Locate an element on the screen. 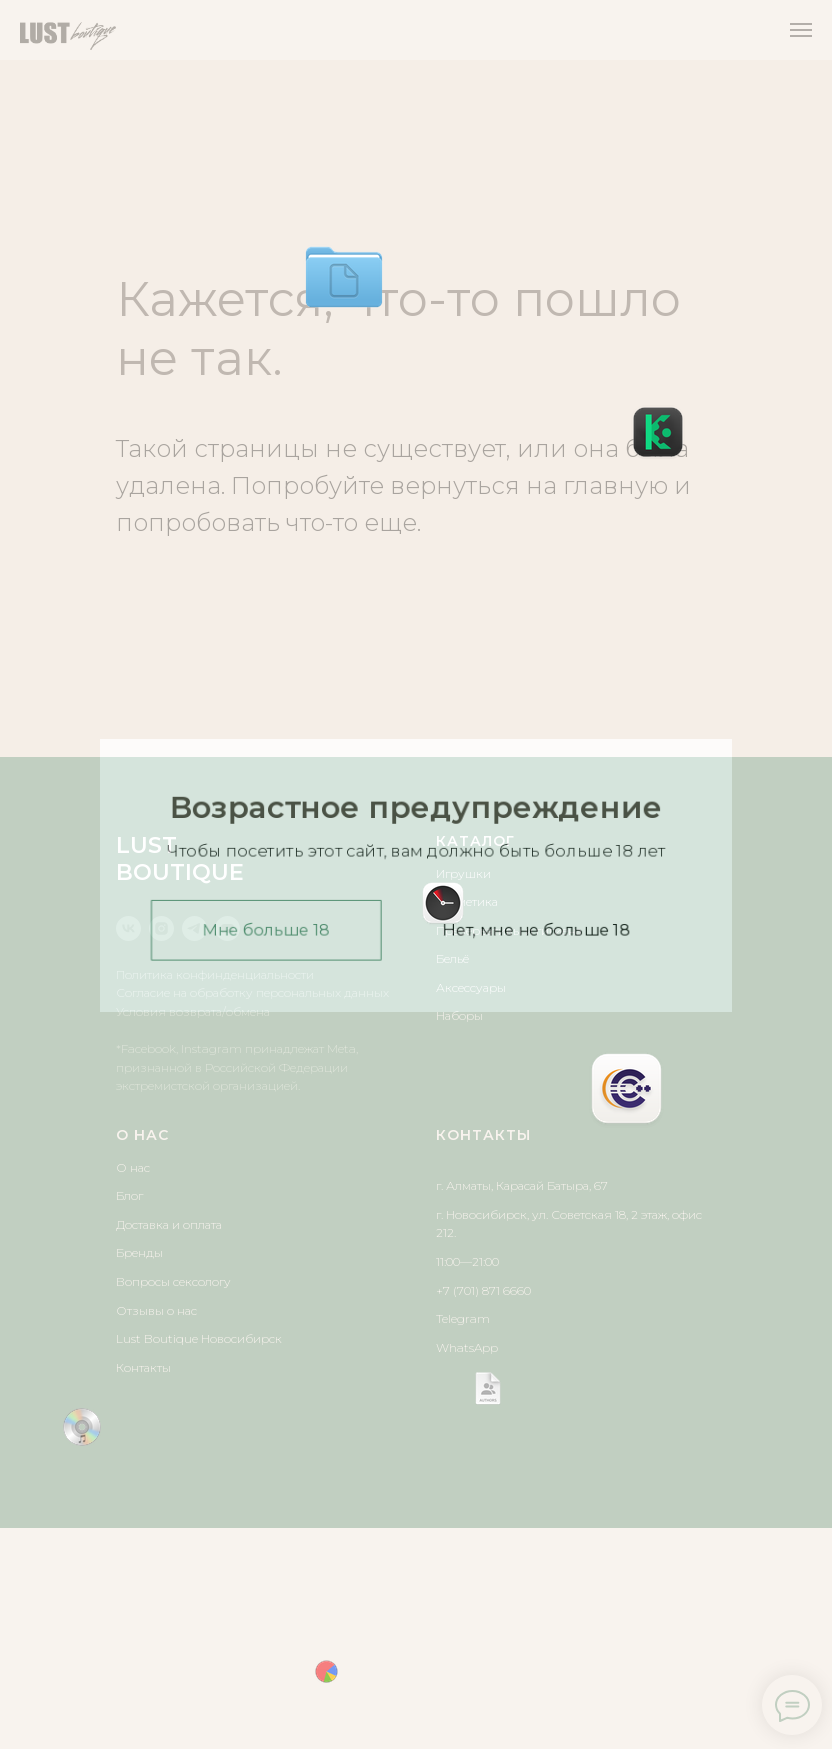 The height and width of the screenshot is (1749, 832). open your documents folder is located at coordinates (344, 277).